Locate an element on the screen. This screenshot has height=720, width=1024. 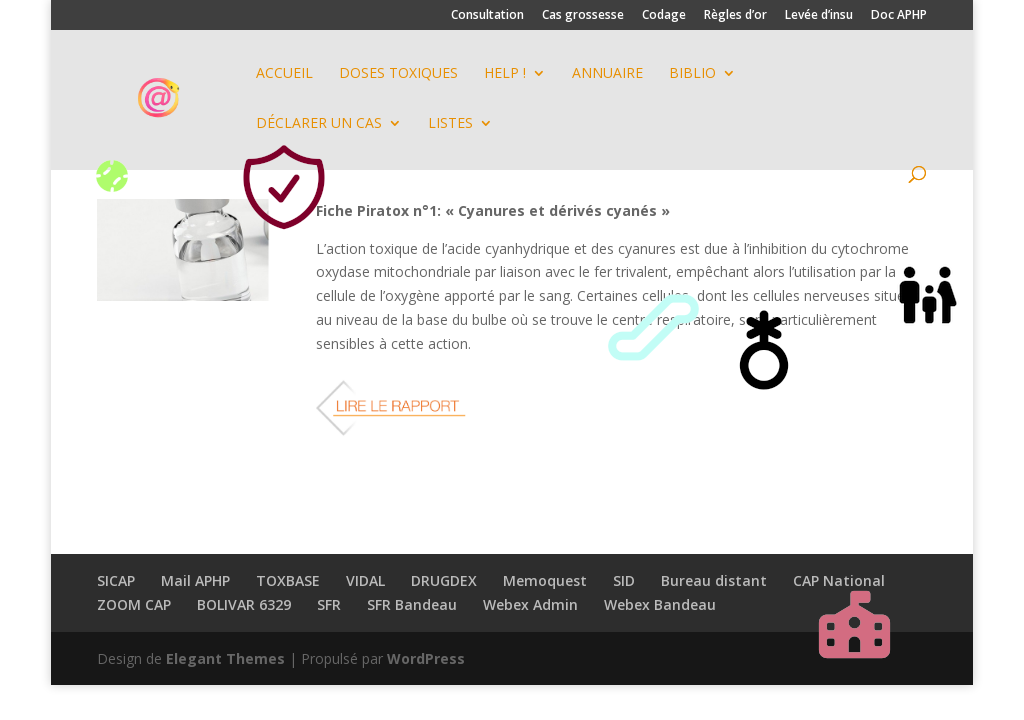
indicates verified security or protection status is located at coordinates (284, 187).